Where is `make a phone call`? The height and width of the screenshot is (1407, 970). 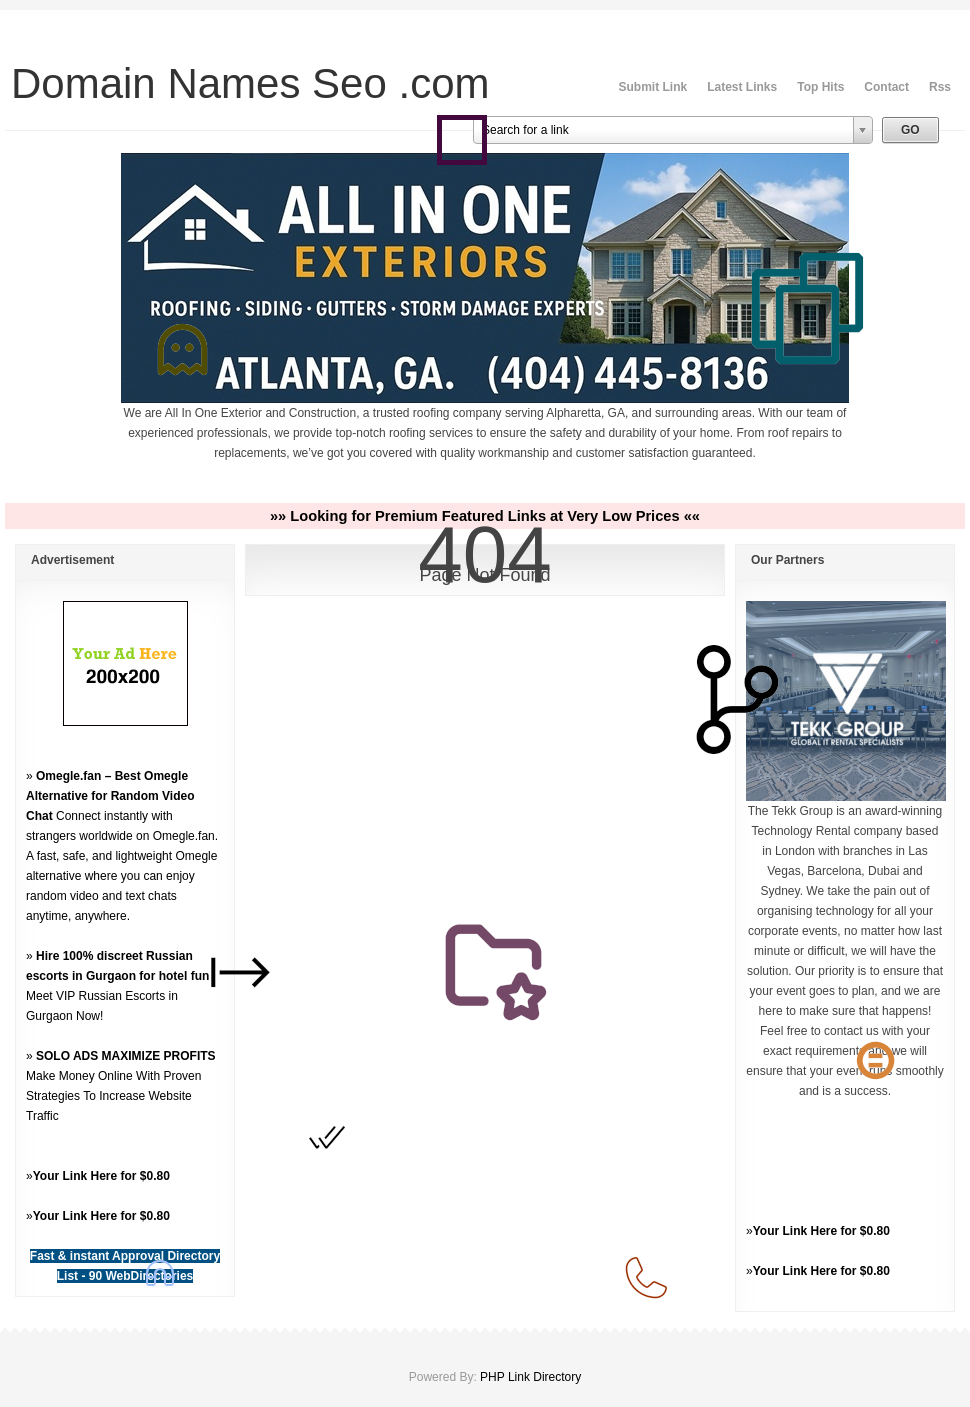 make a phone call is located at coordinates (645, 1278).